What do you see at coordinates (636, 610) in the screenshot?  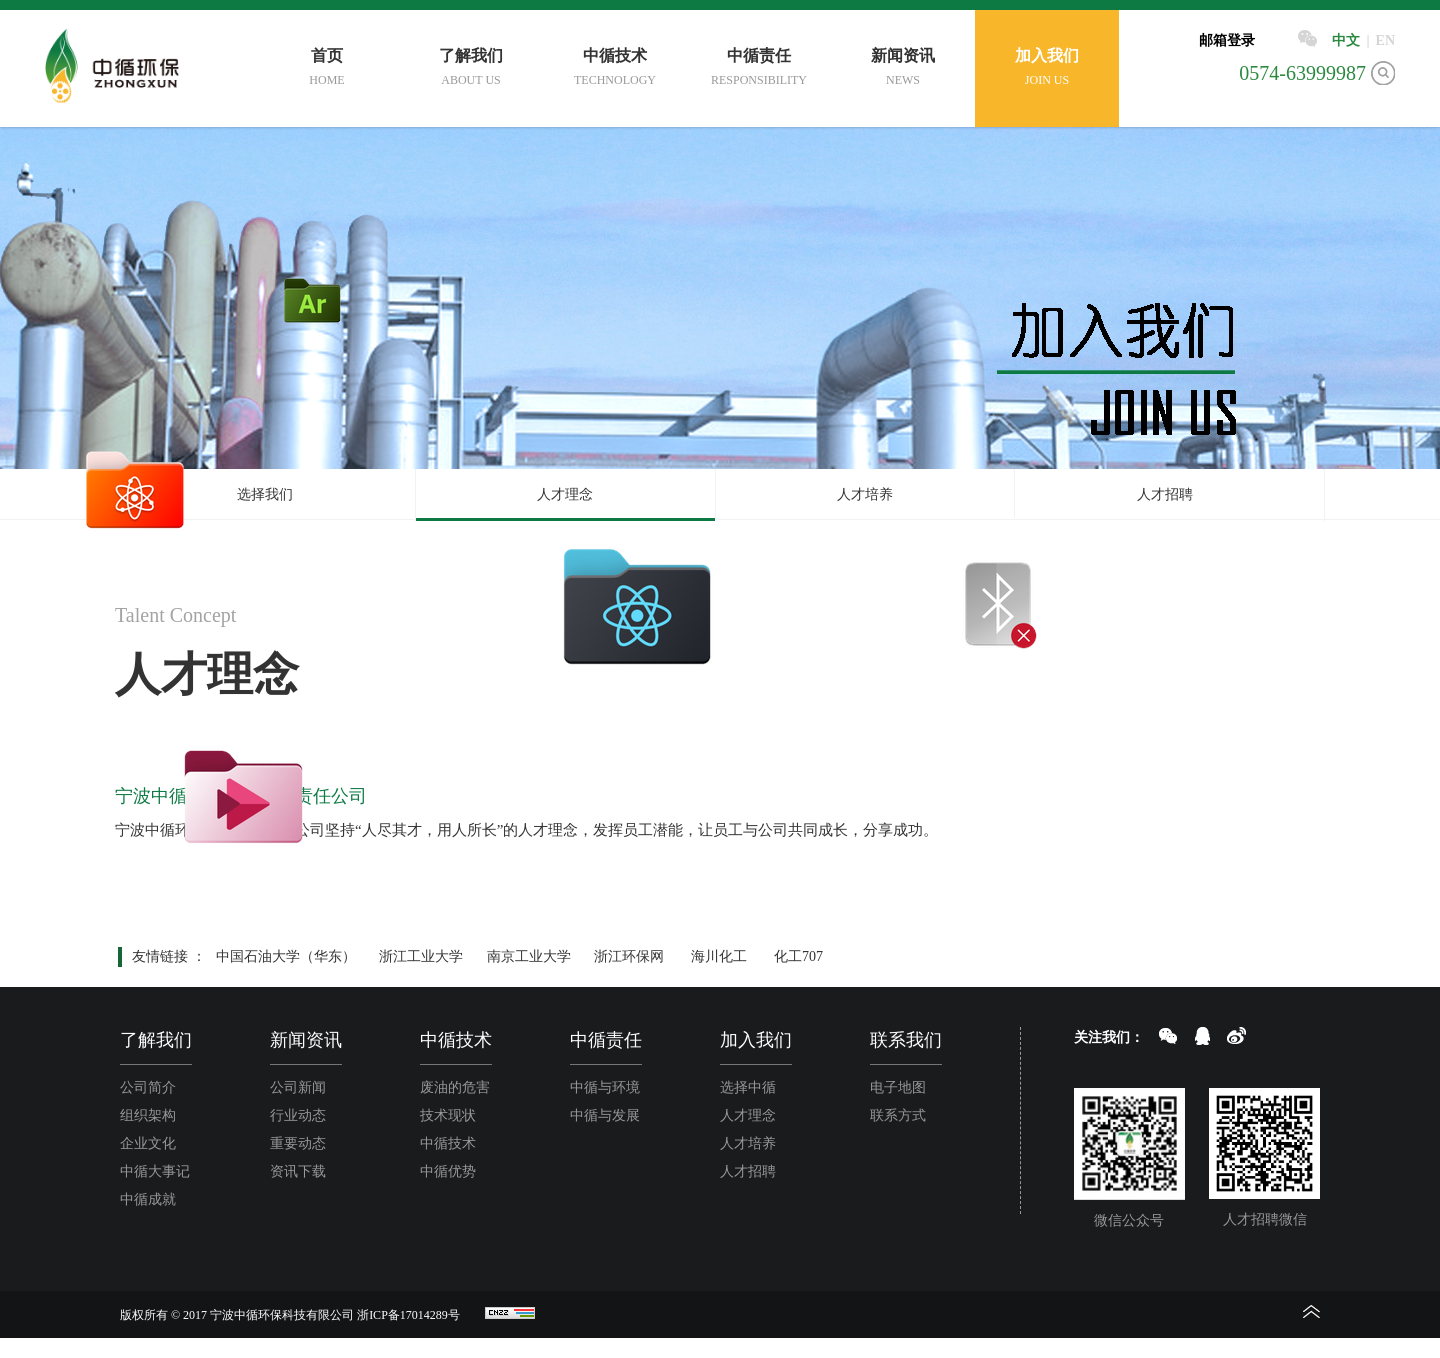 I see `open react project folder` at bounding box center [636, 610].